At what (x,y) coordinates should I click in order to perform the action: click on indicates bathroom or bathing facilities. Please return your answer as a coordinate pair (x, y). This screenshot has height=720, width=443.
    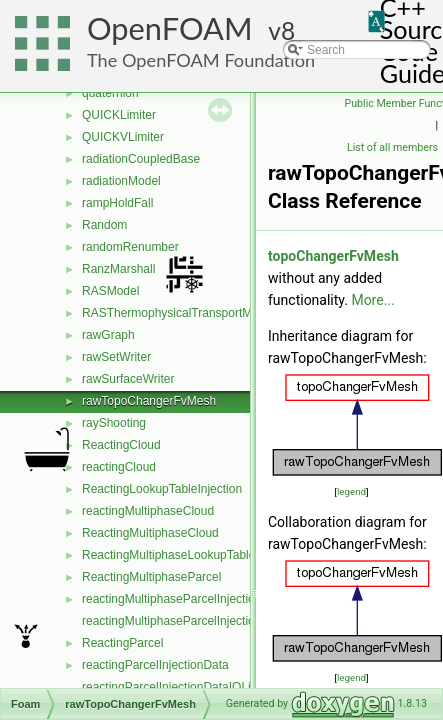
    Looking at the image, I should click on (47, 449).